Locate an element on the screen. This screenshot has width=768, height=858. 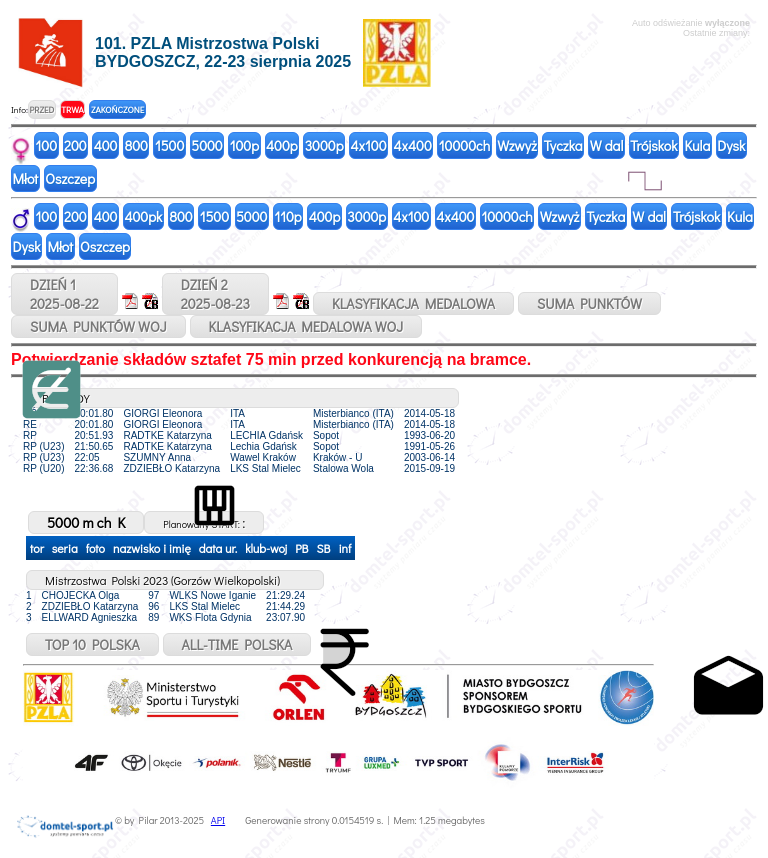
view prices in Indian rupees is located at coordinates (342, 661).